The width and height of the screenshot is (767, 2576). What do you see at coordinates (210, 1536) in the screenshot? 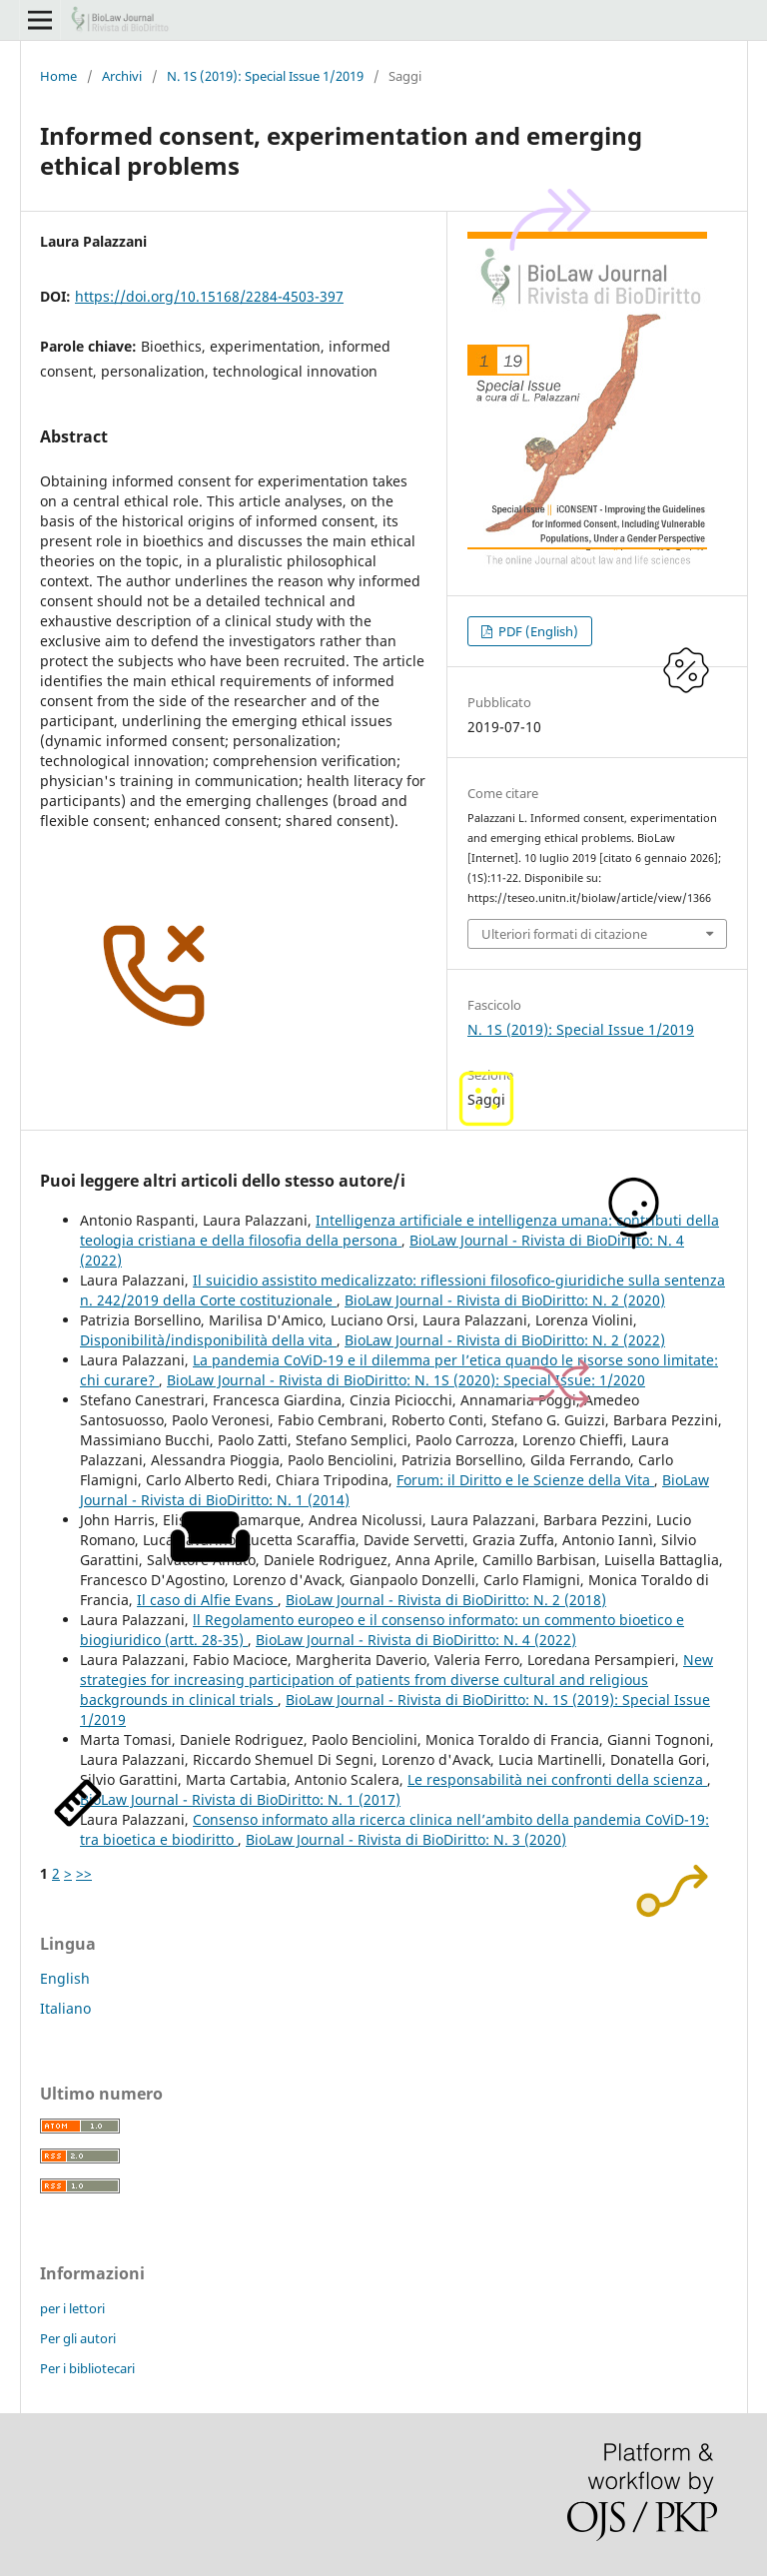
I see `view weekend or leisure activities` at bounding box center [210, 1536].